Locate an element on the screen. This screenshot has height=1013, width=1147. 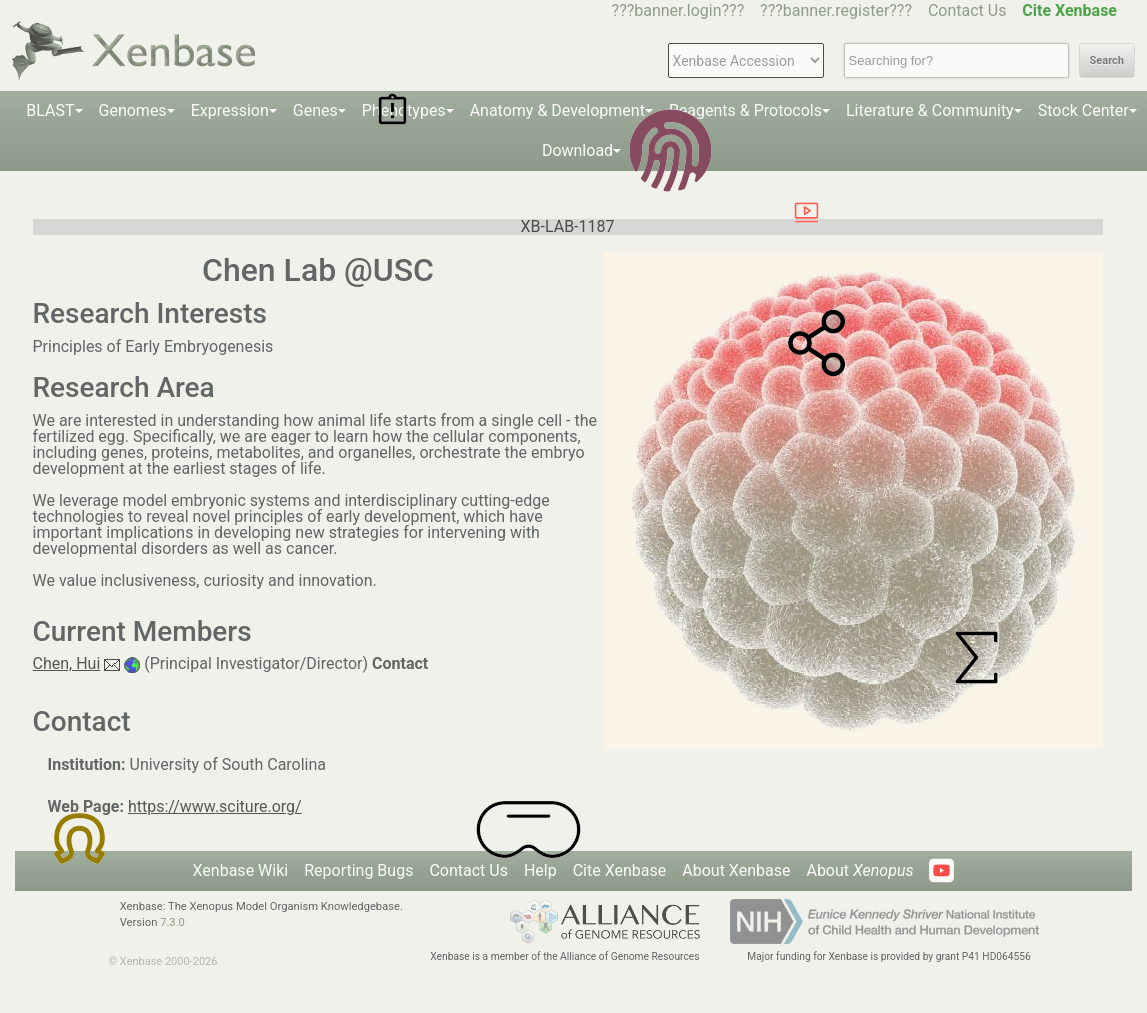
access horse riding or equestrian features is located at coordinates (79, 838).